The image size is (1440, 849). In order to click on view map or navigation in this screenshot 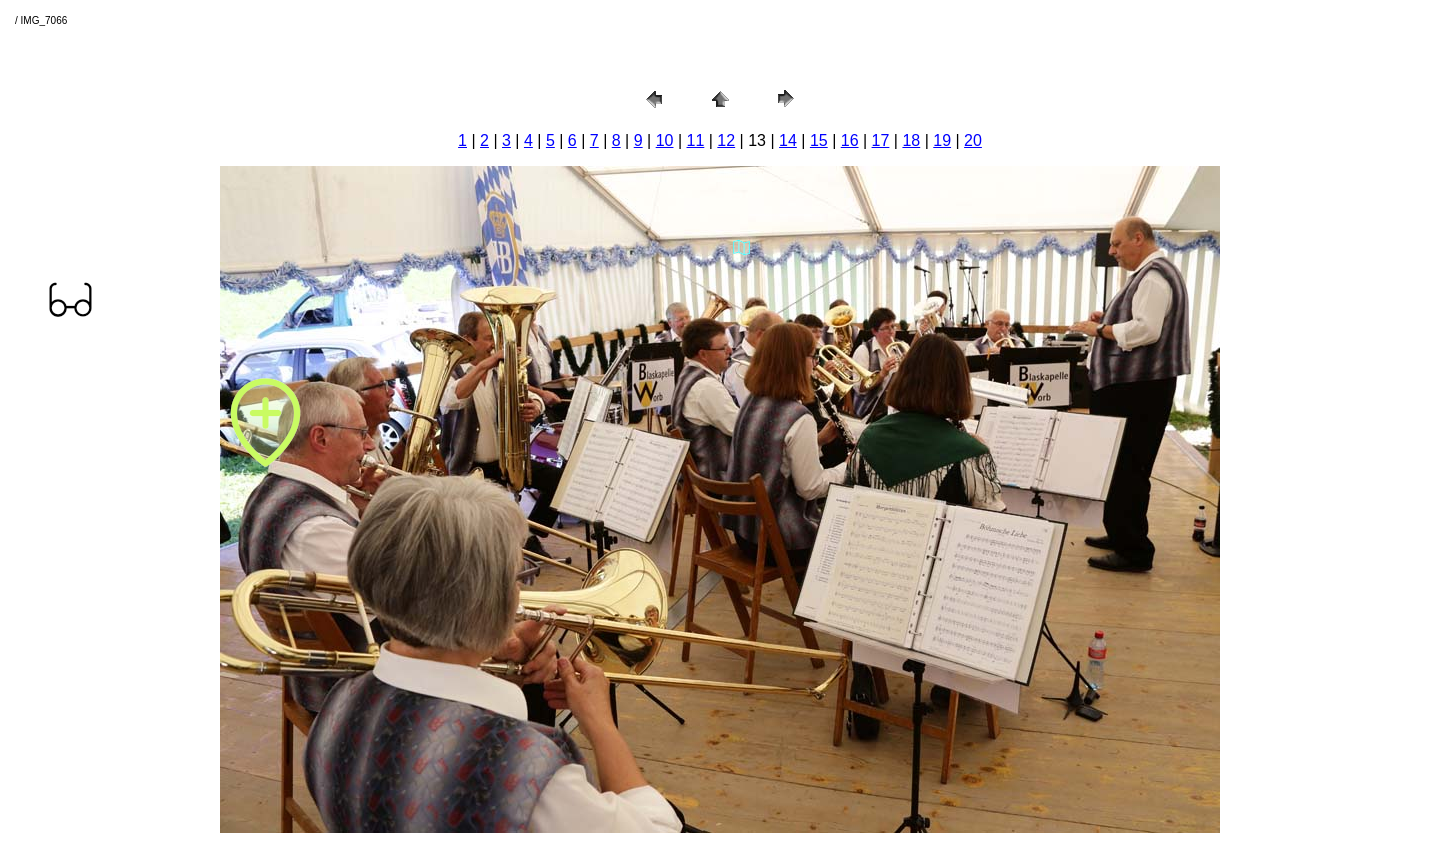, I will do `click(741, 247)`.